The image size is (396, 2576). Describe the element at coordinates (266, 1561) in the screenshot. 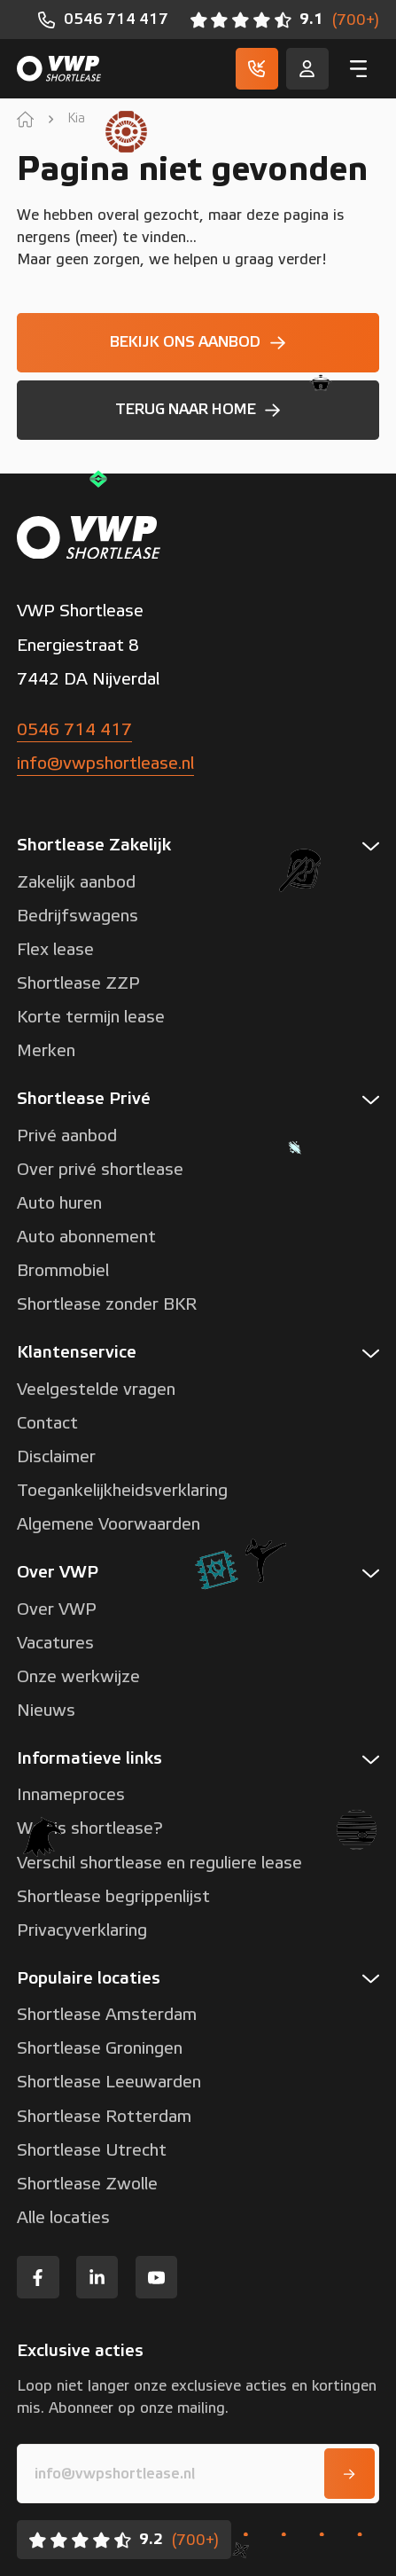

I see `access martial arts or combat training` at that location.